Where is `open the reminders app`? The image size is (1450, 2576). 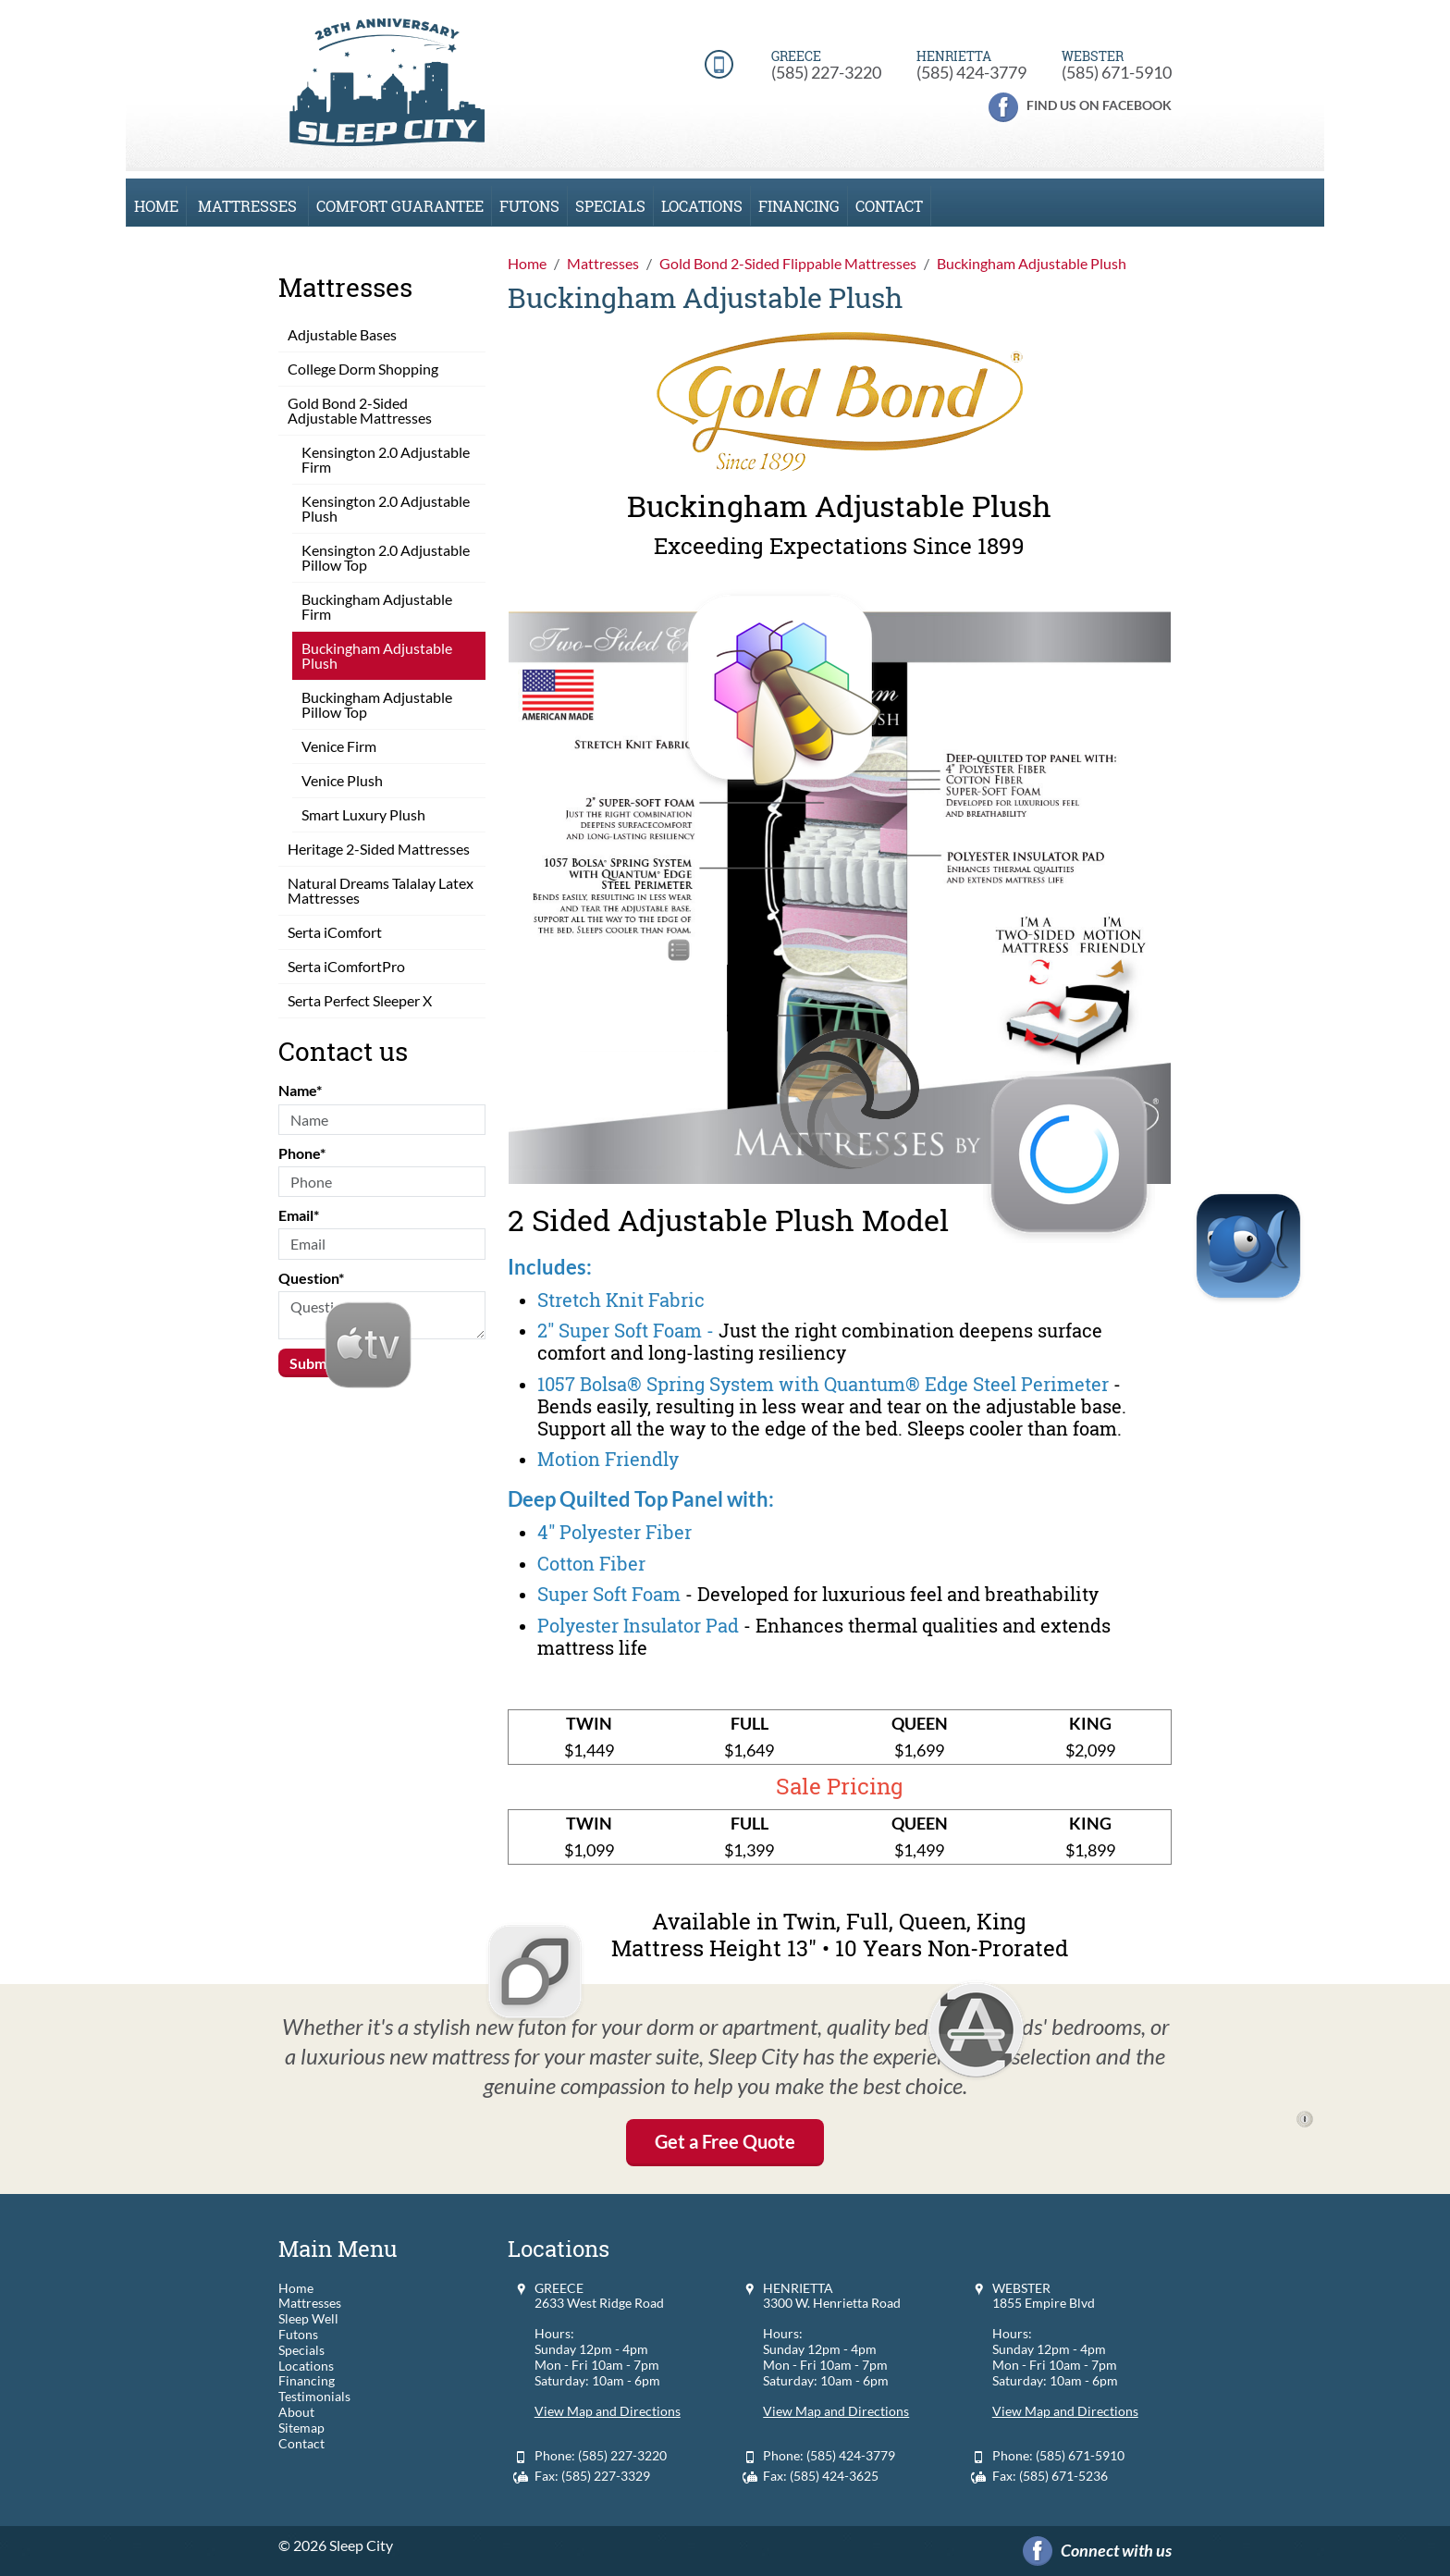
open the reminders app is located at coordinates (679, 950).